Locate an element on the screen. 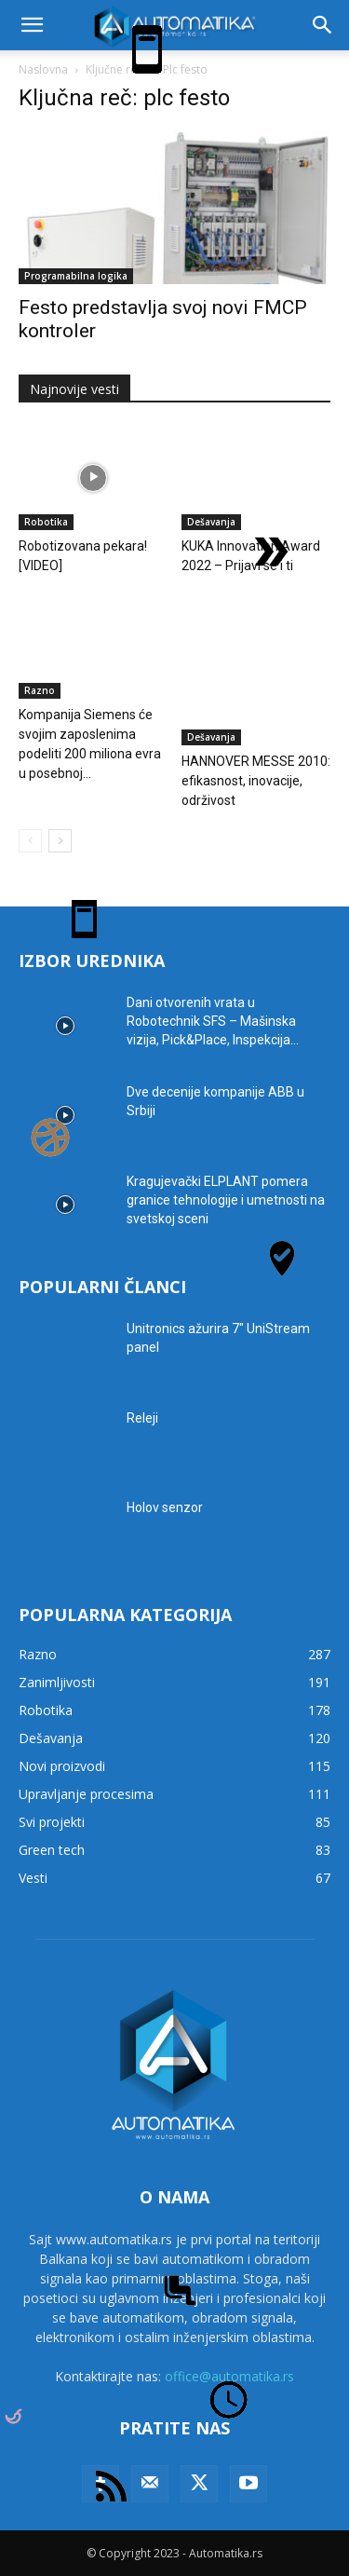  manage mobile advertisement settings is located at coordinates (84, 919).